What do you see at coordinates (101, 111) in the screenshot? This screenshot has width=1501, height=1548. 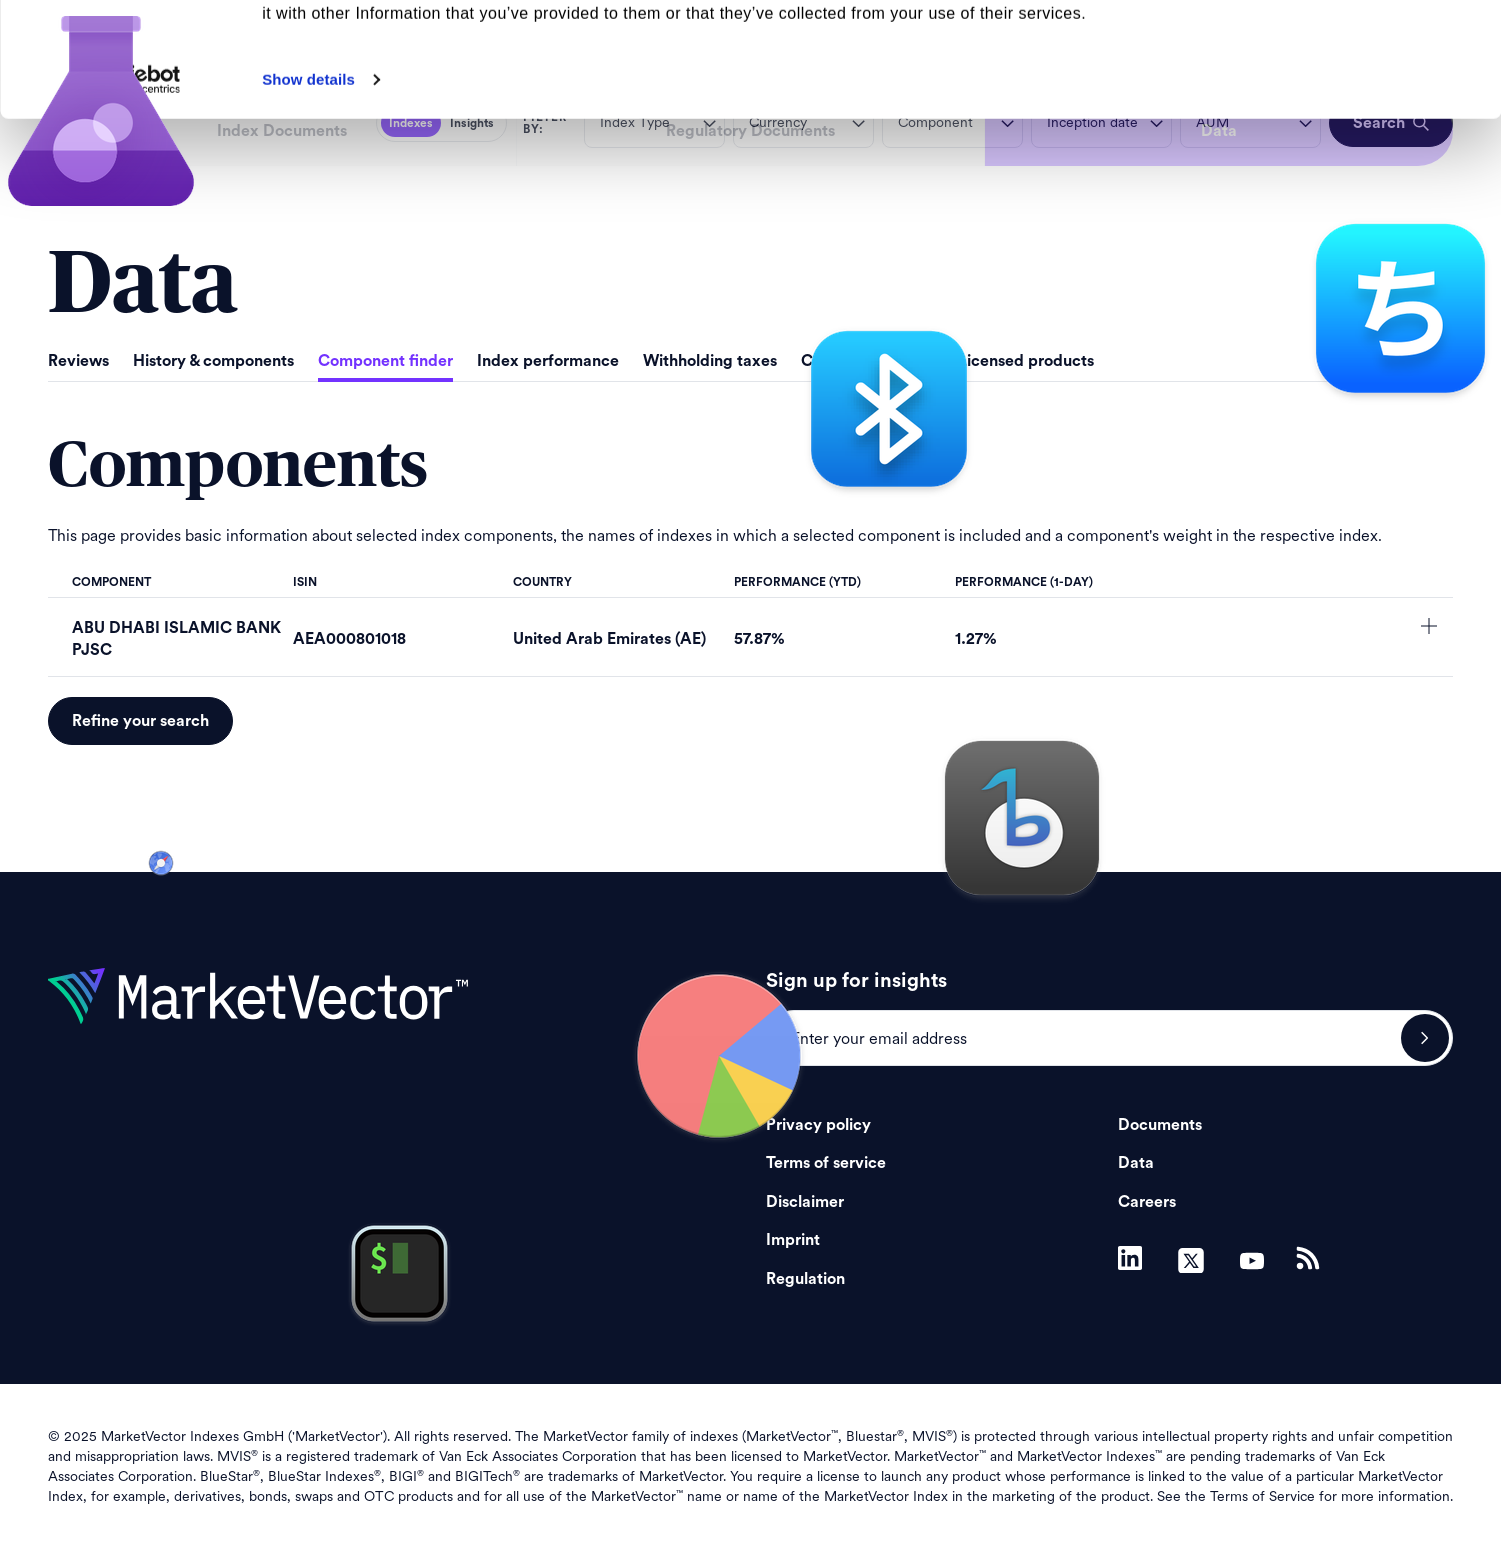 I see `open test plans application` at bounding box center [101, 111].